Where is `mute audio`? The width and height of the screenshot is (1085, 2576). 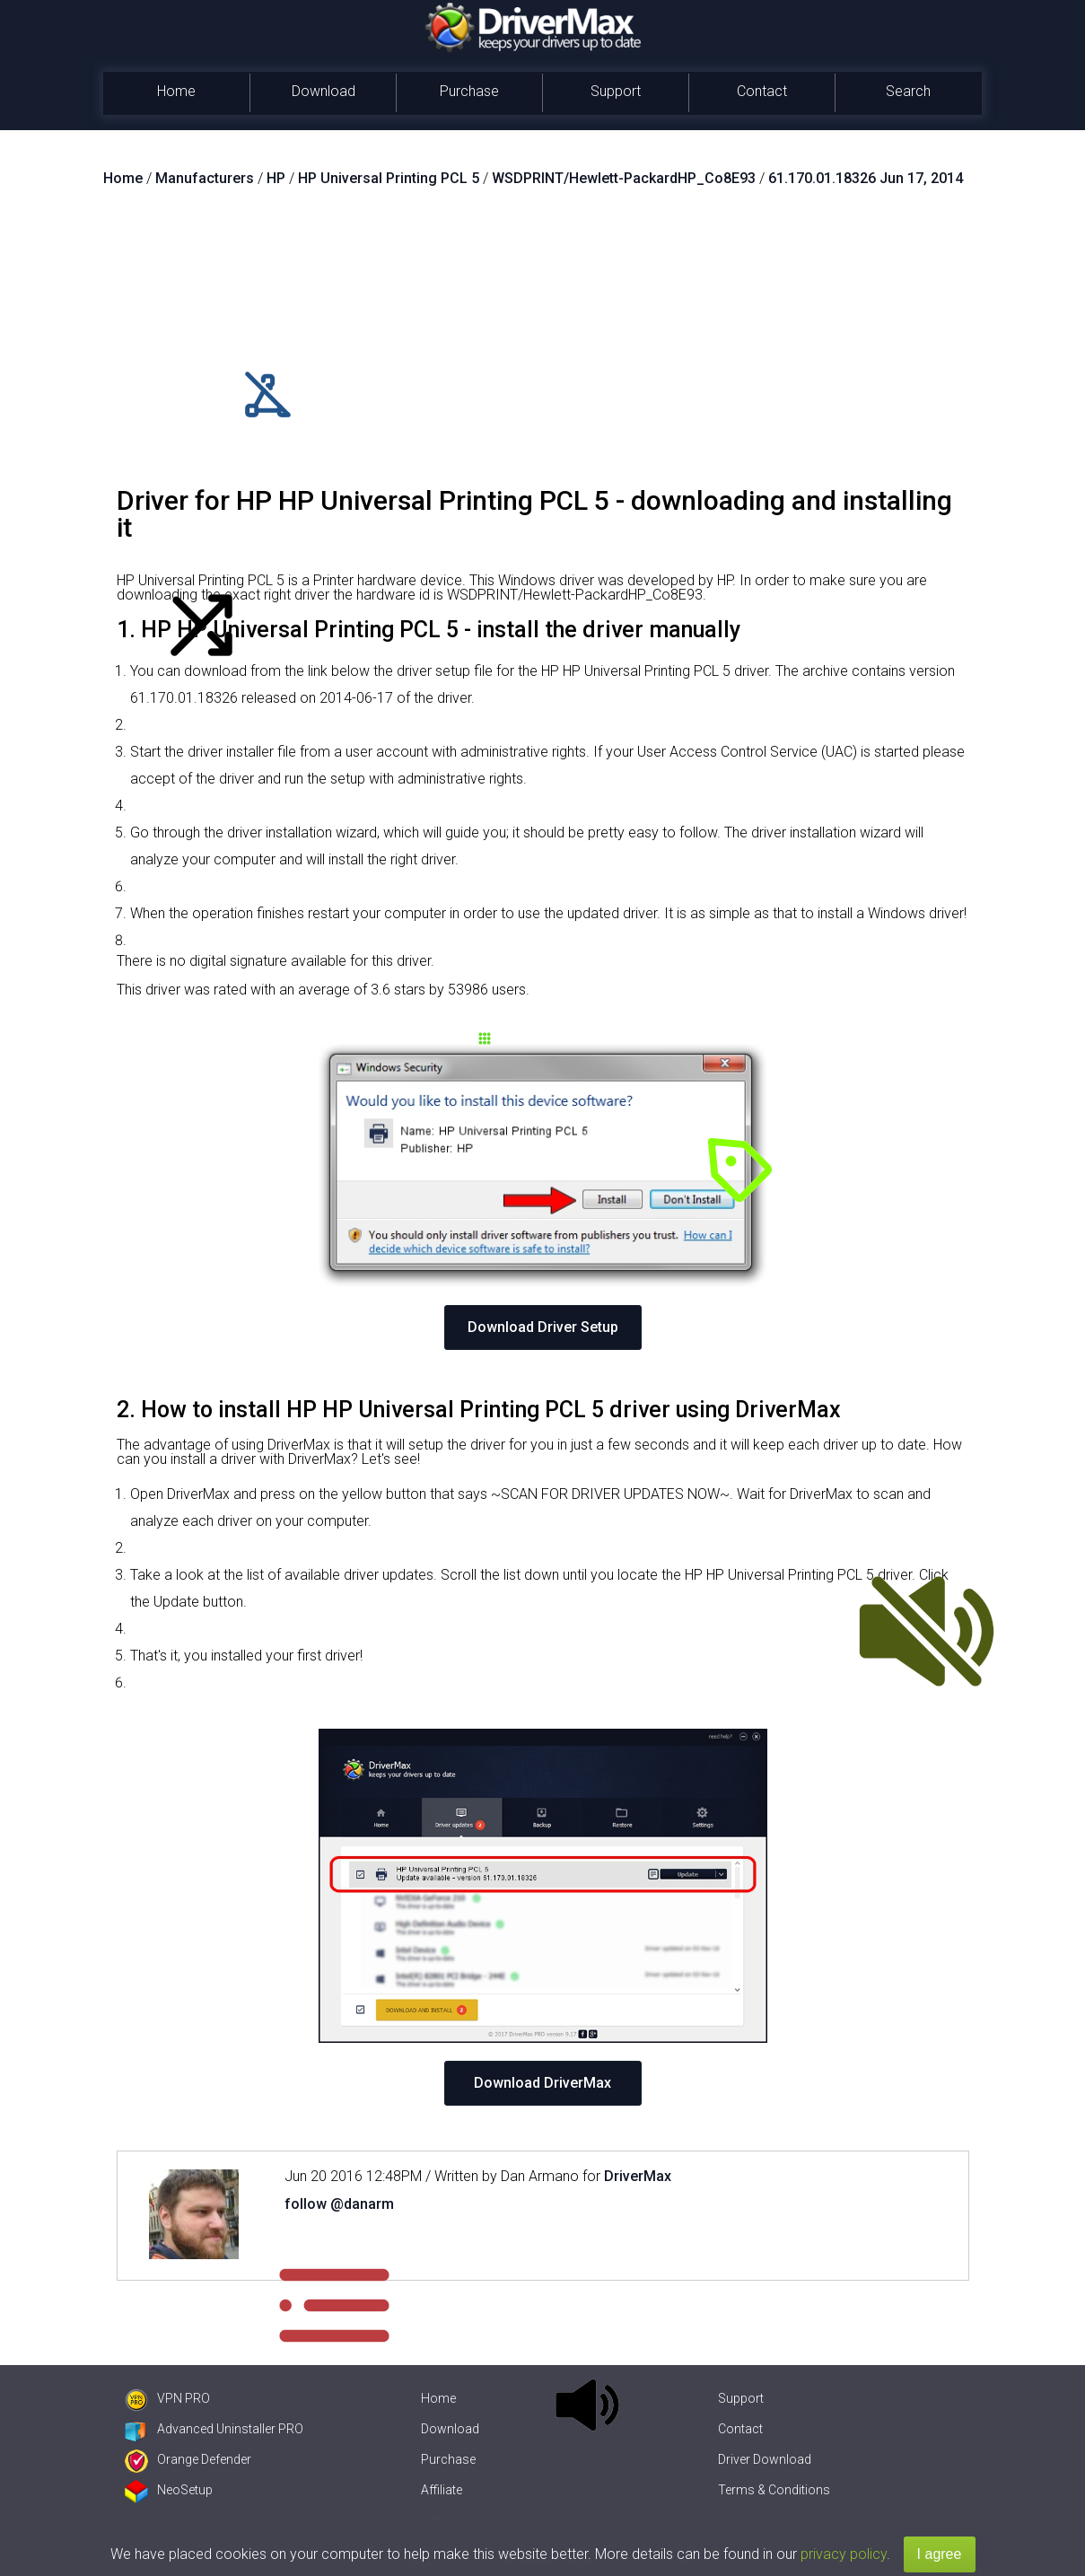 mute audio is located at coordinates (926, 1631).